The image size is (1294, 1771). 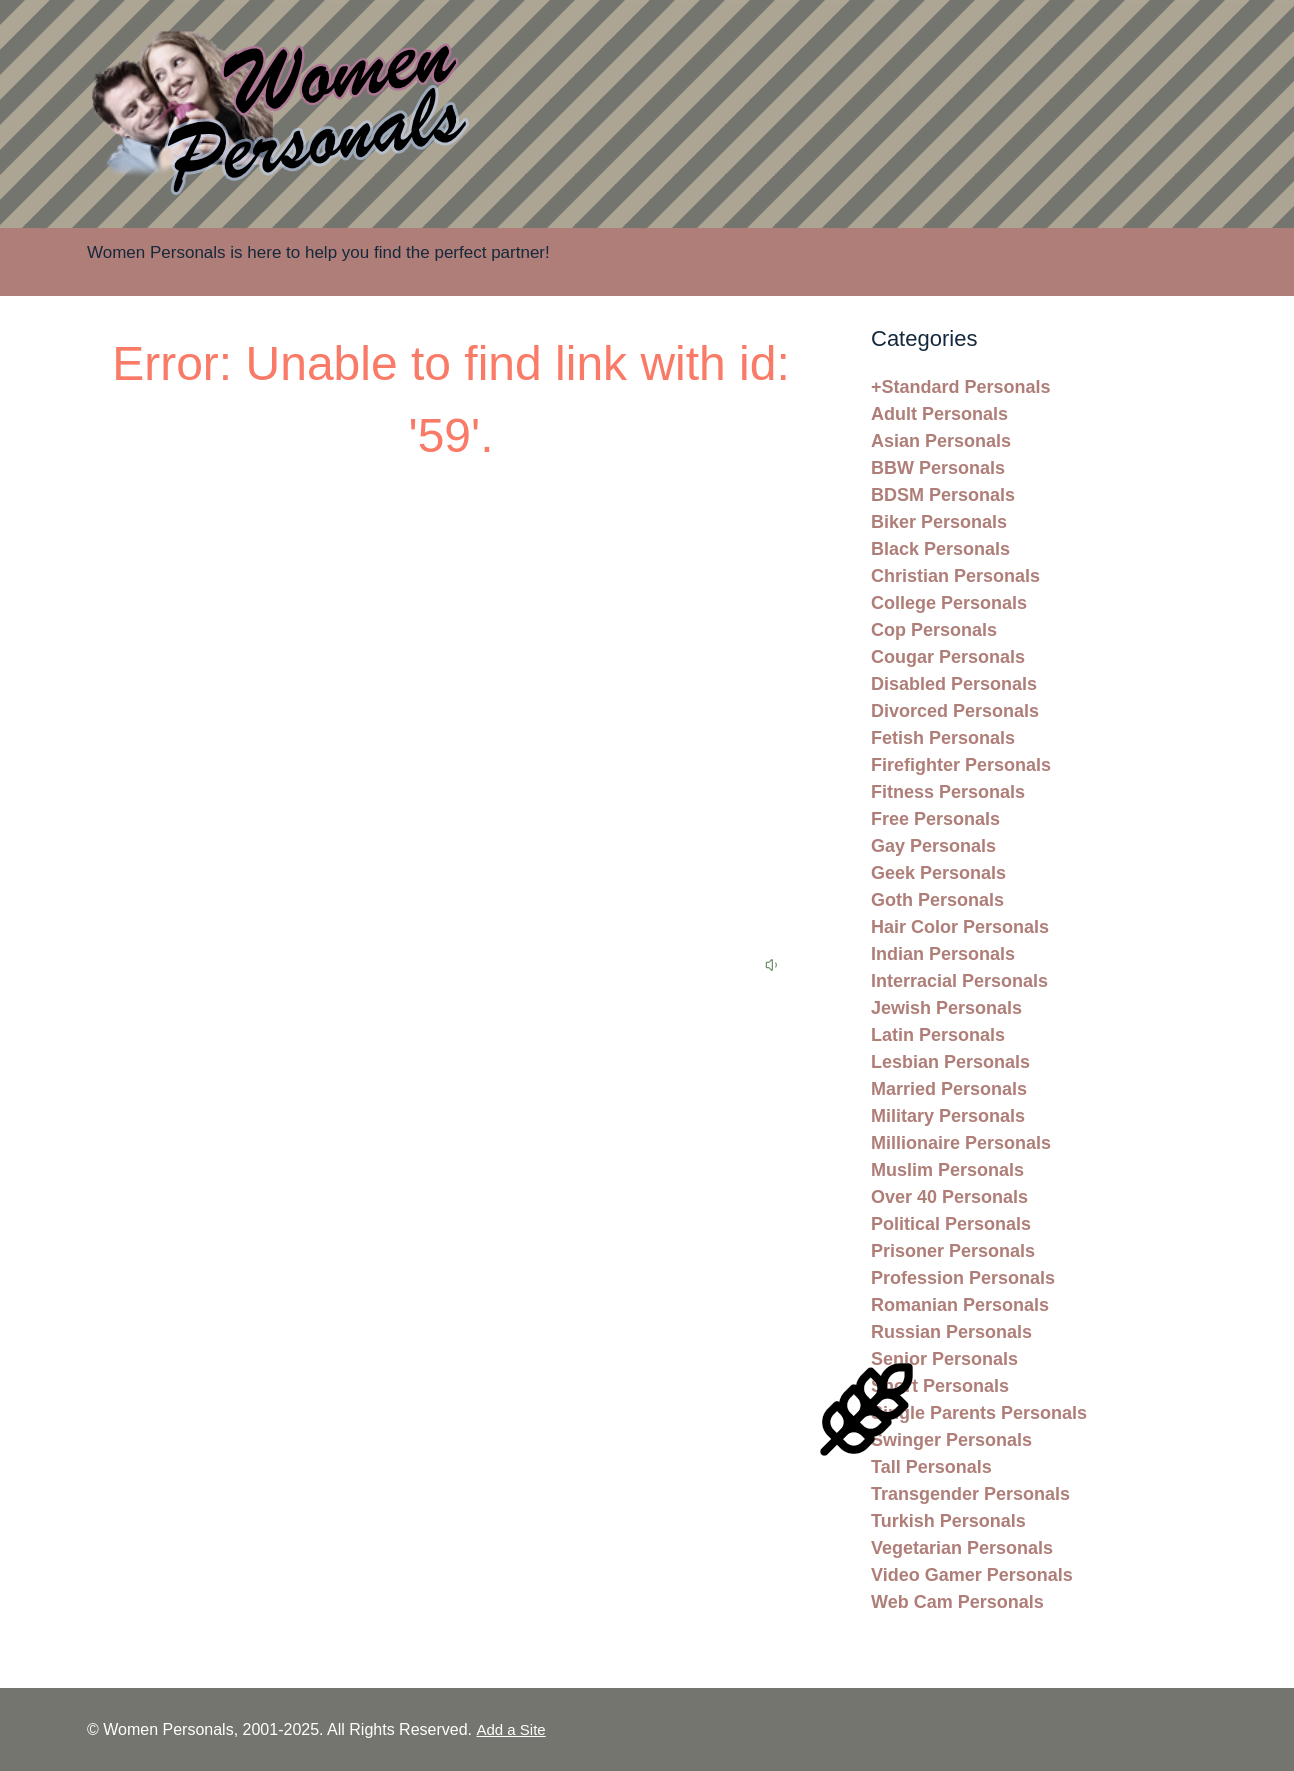 I want to click on indicates grain or wheat-based ingredients, so click(x=866, y=1409).